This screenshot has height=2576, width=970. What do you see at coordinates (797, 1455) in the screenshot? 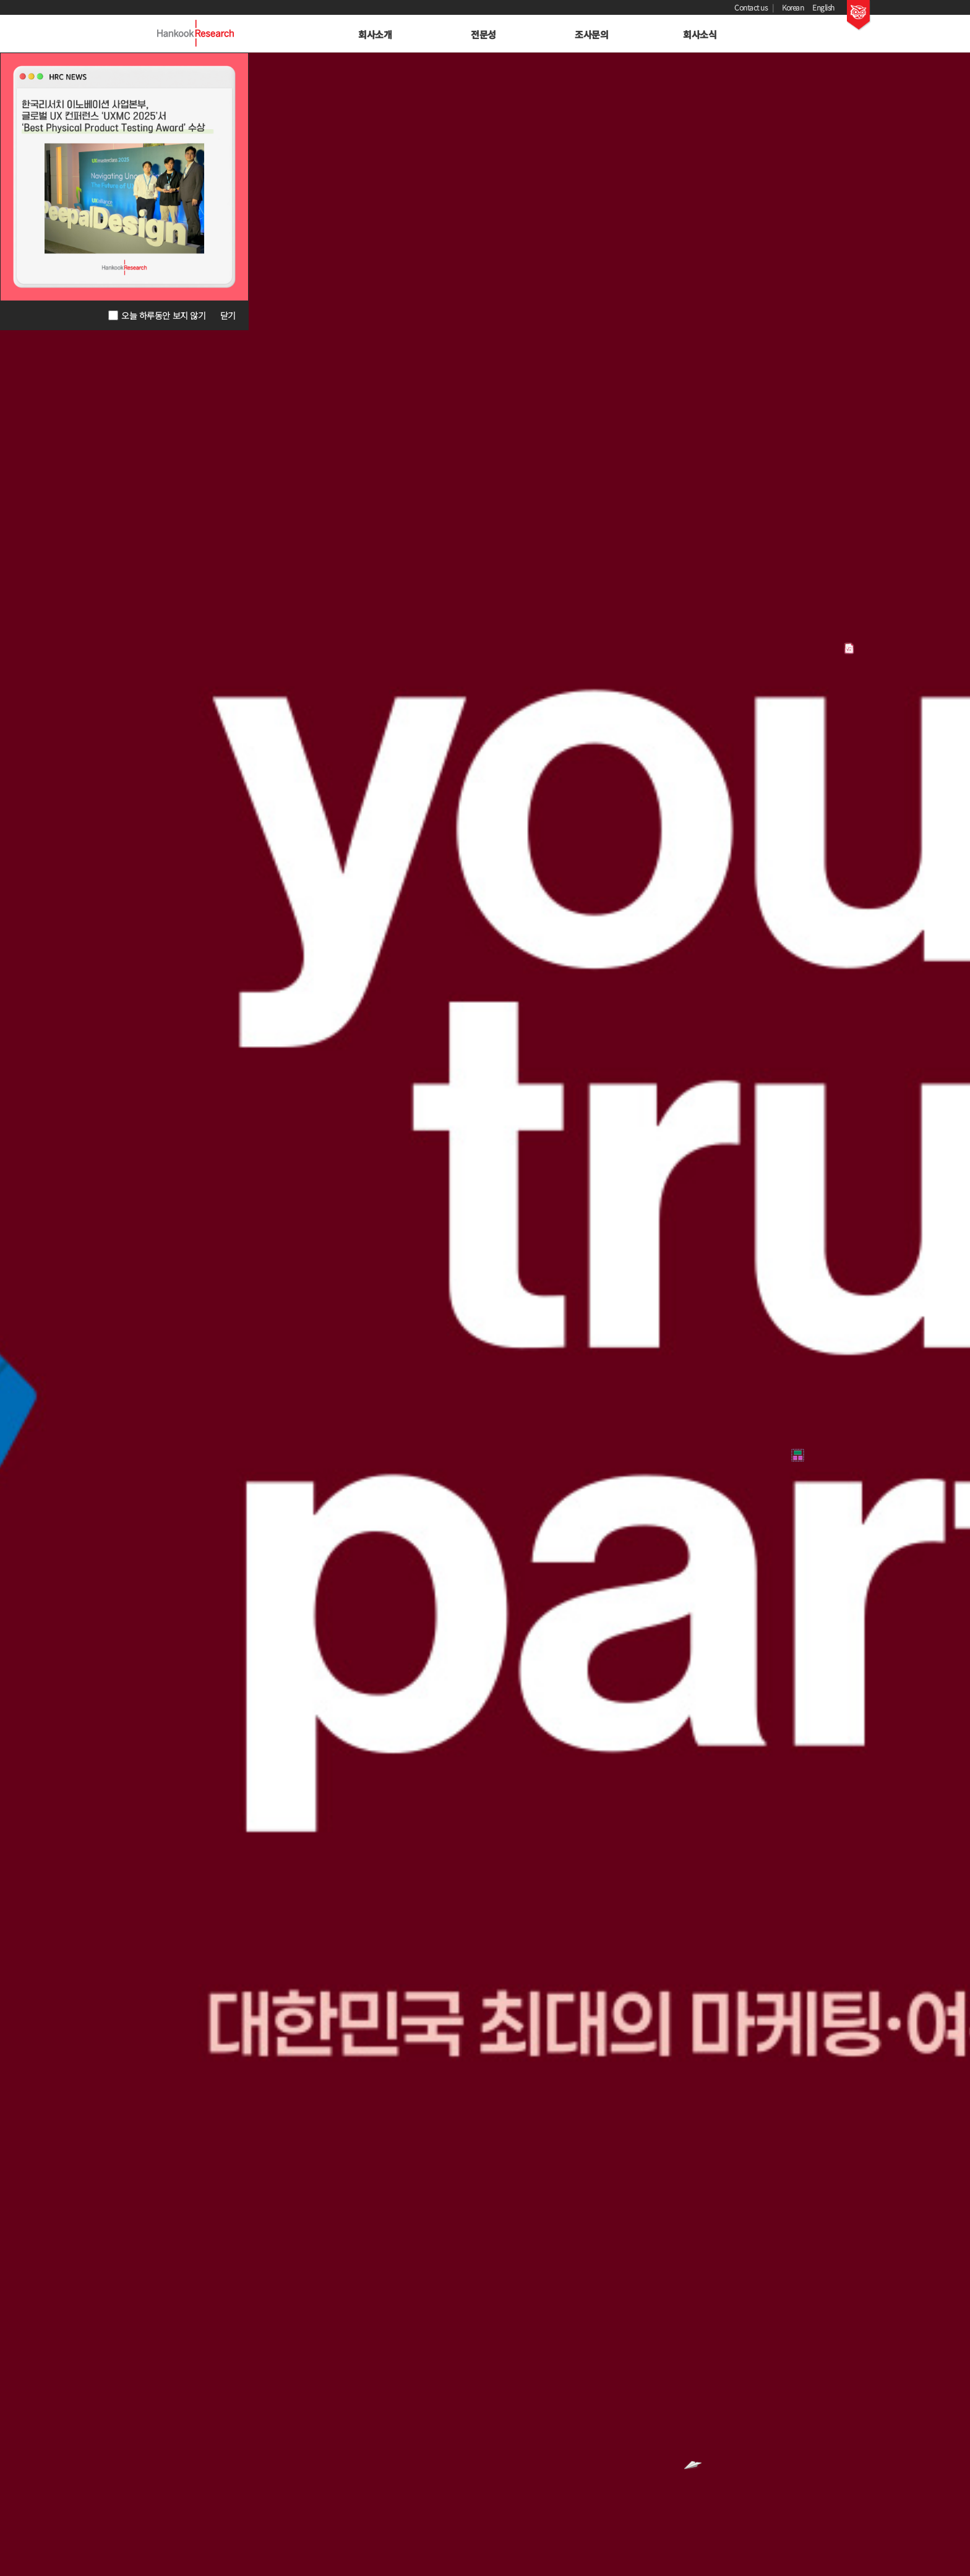
I see `select all items in the current view` at bounding box center [797, 1455].